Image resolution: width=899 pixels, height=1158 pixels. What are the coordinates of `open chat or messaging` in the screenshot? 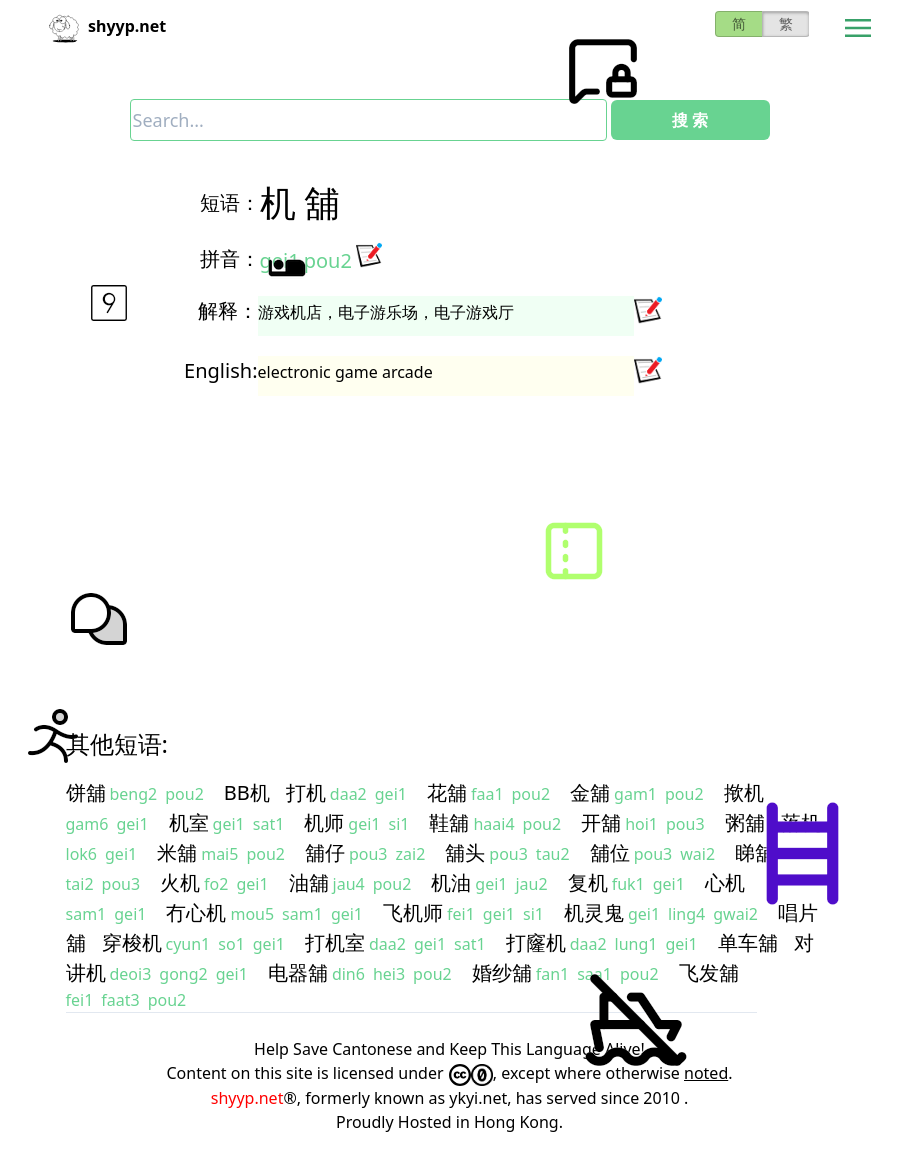 It's located at (99, 619).